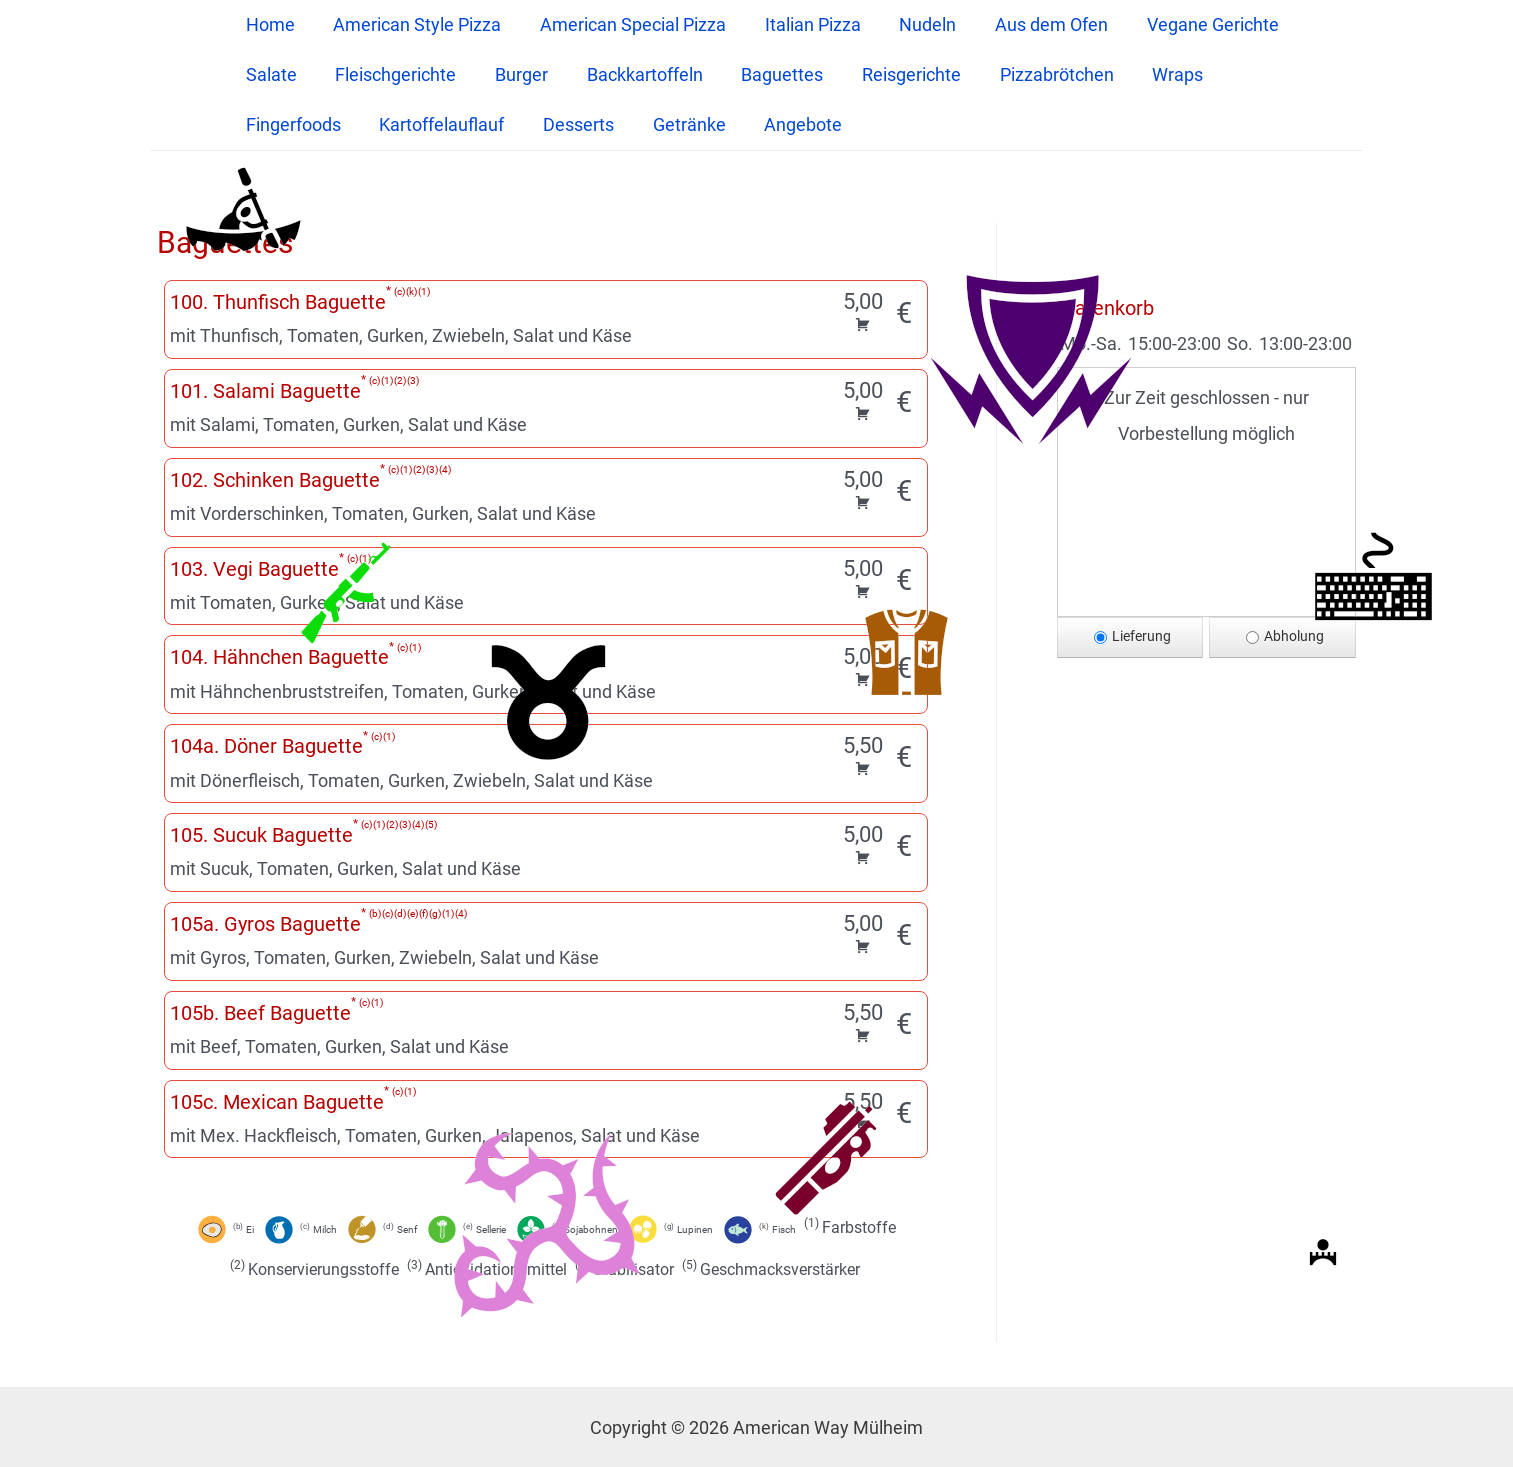 The height and width of the screenshot is (1467, 1513). I want to click on travel to or view a bridge location, so click(1323, 1252).